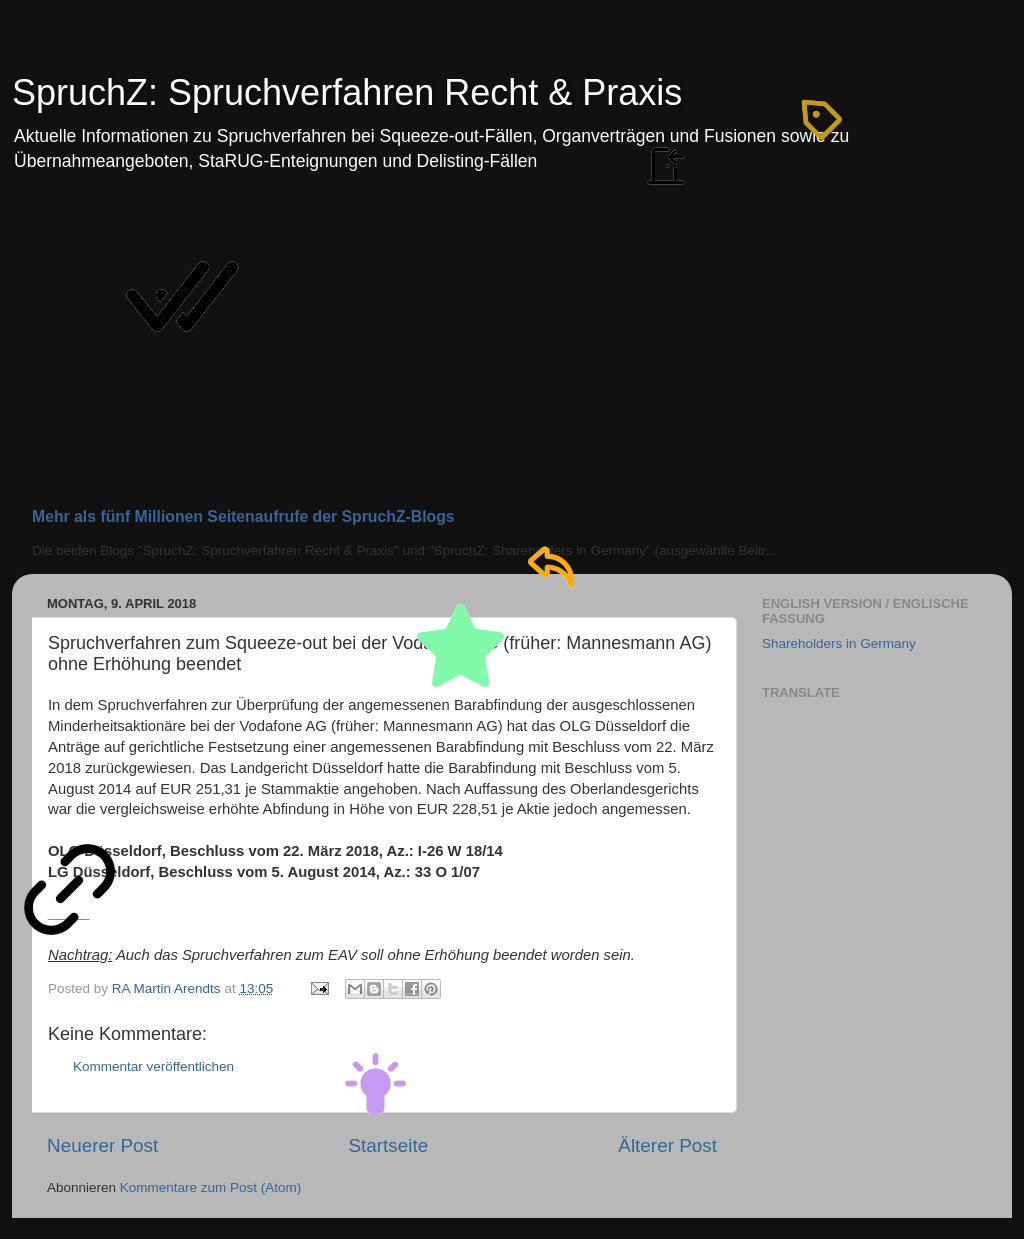 Image resolution: width=1024 pixels, height=1239 pixels. What do you see at coordinates (375, 1083) in the screenshot?
I see `access tips or suggestions` at bounding box center [375, 1083].